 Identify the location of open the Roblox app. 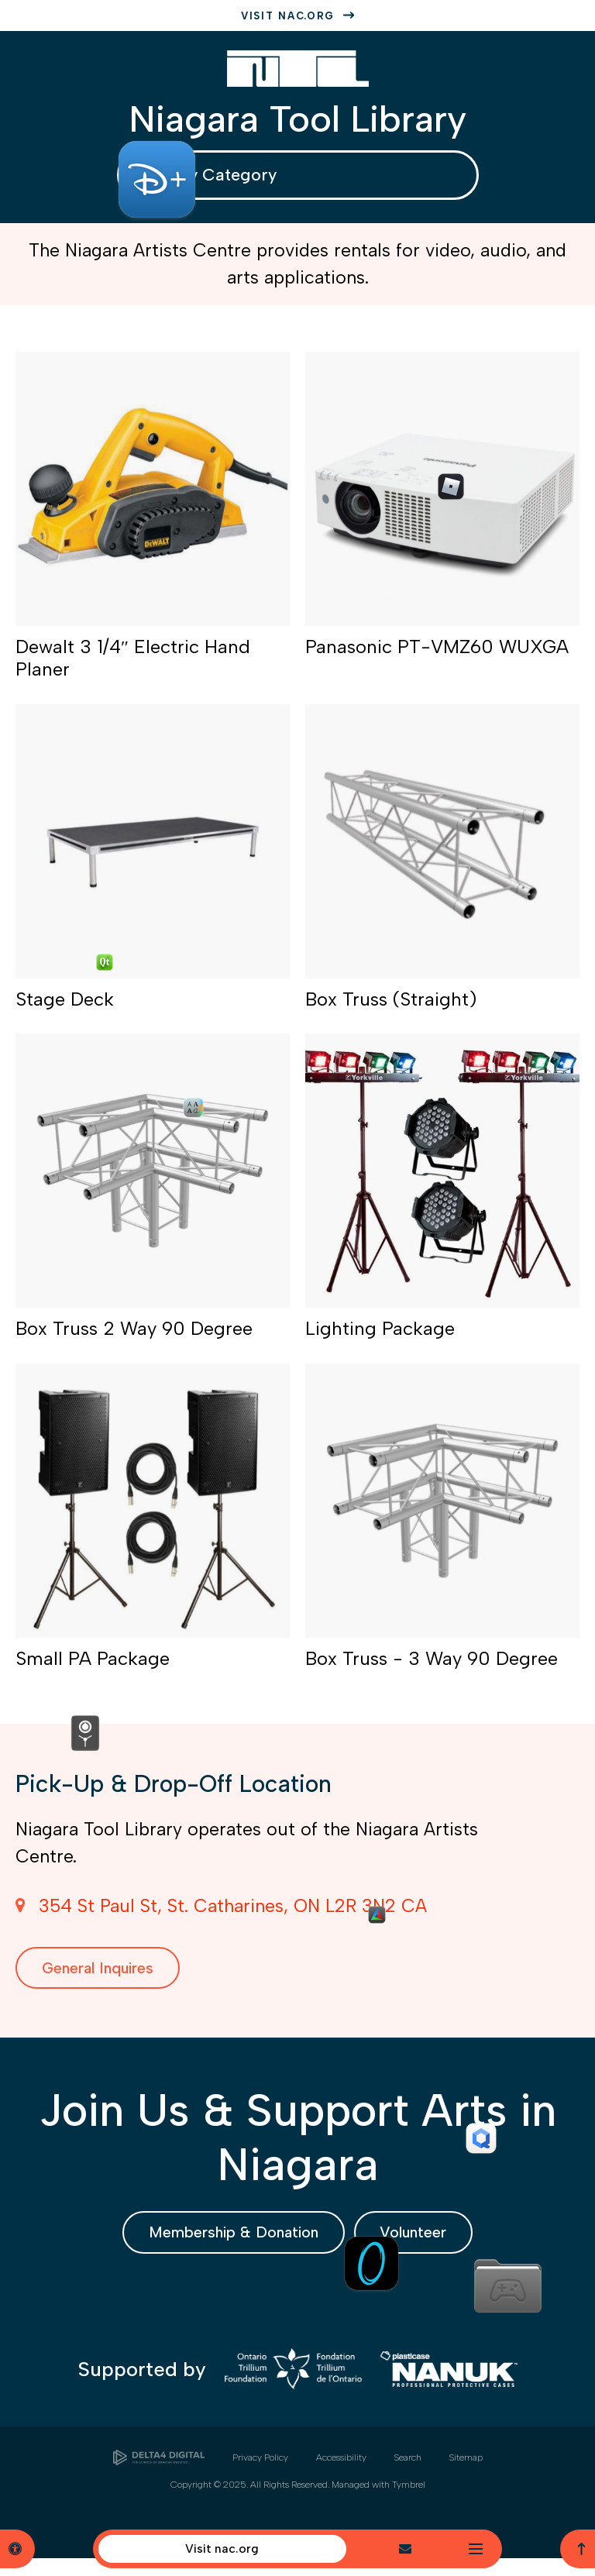
(451, 487).